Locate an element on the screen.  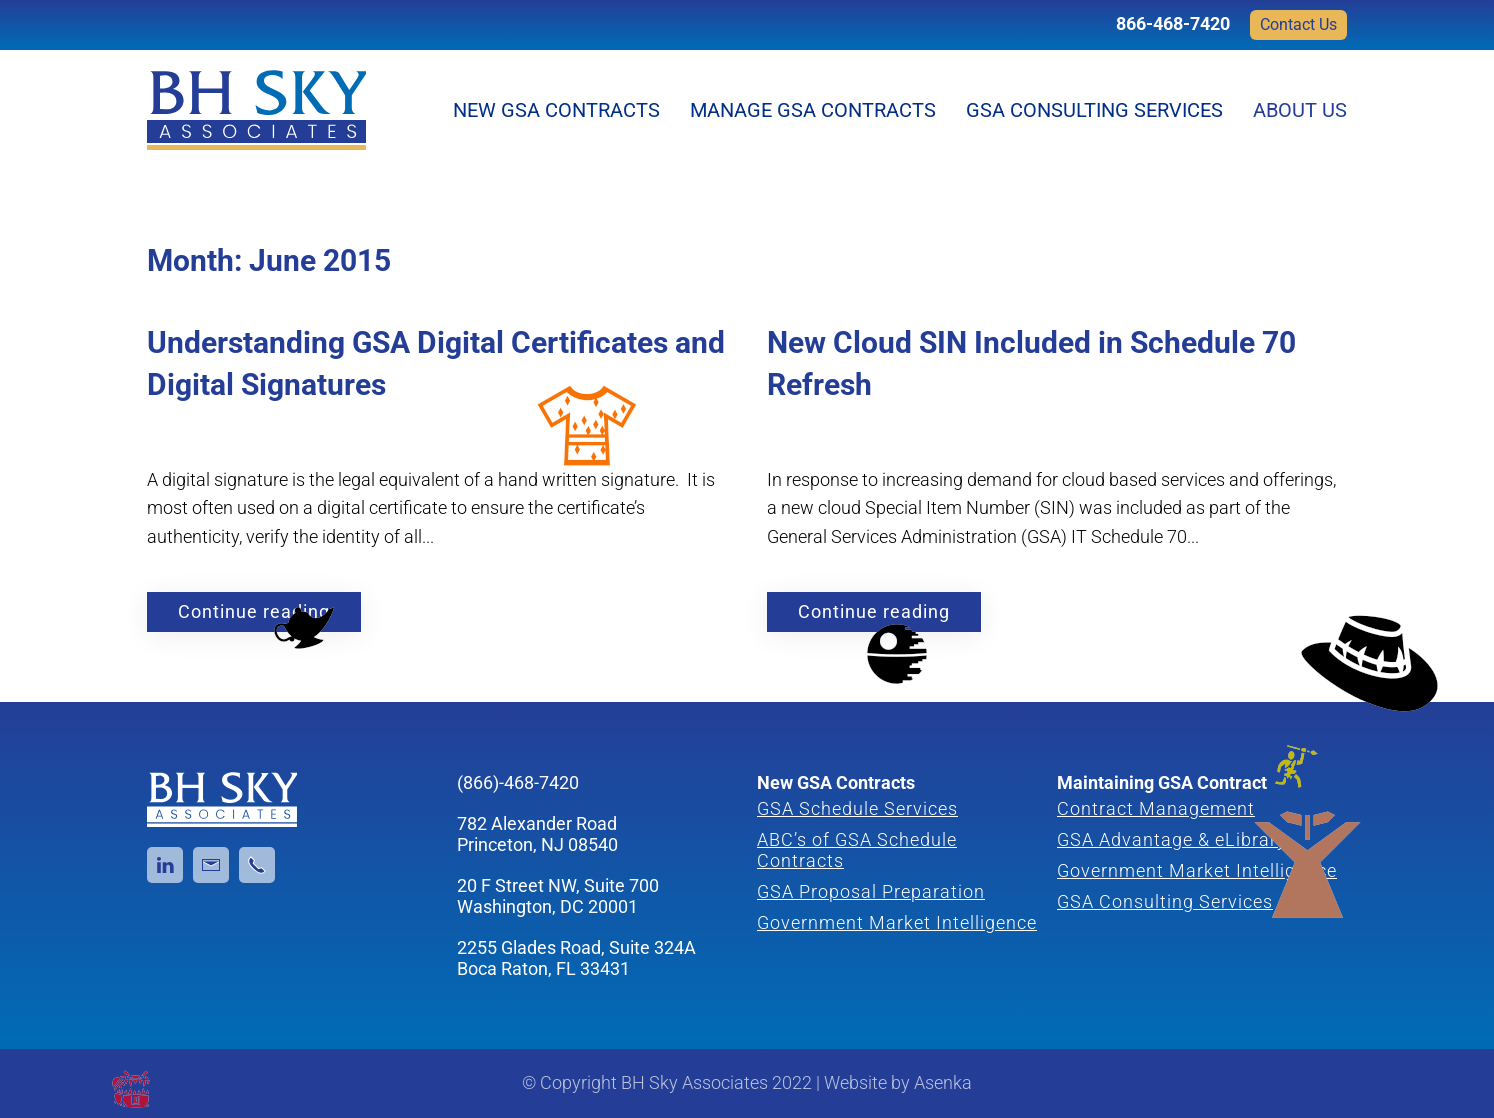
indicates a decision point or branching path is located at coordinates (1307, 864).